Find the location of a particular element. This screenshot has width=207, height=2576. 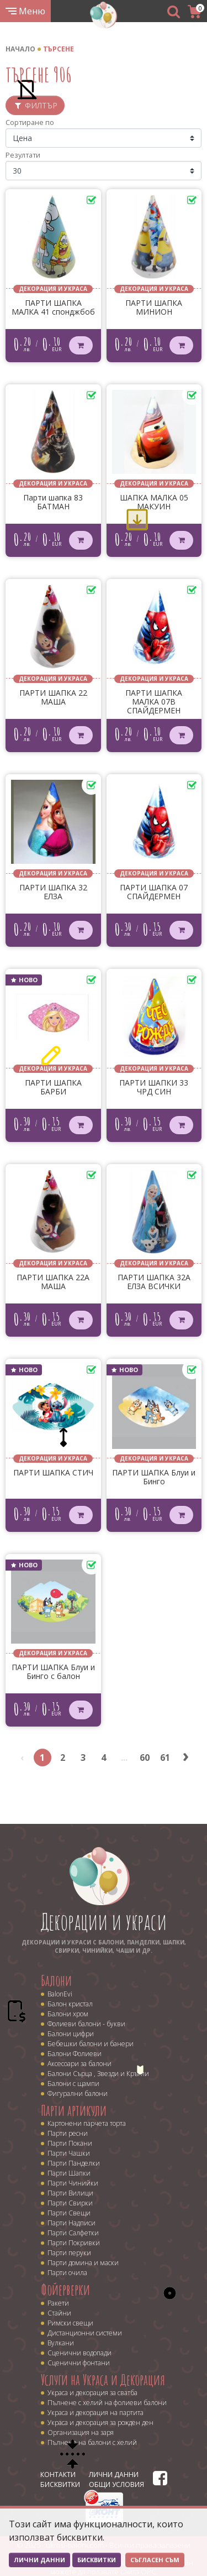

select or mark as active option is located at coordinates (169, 2293).